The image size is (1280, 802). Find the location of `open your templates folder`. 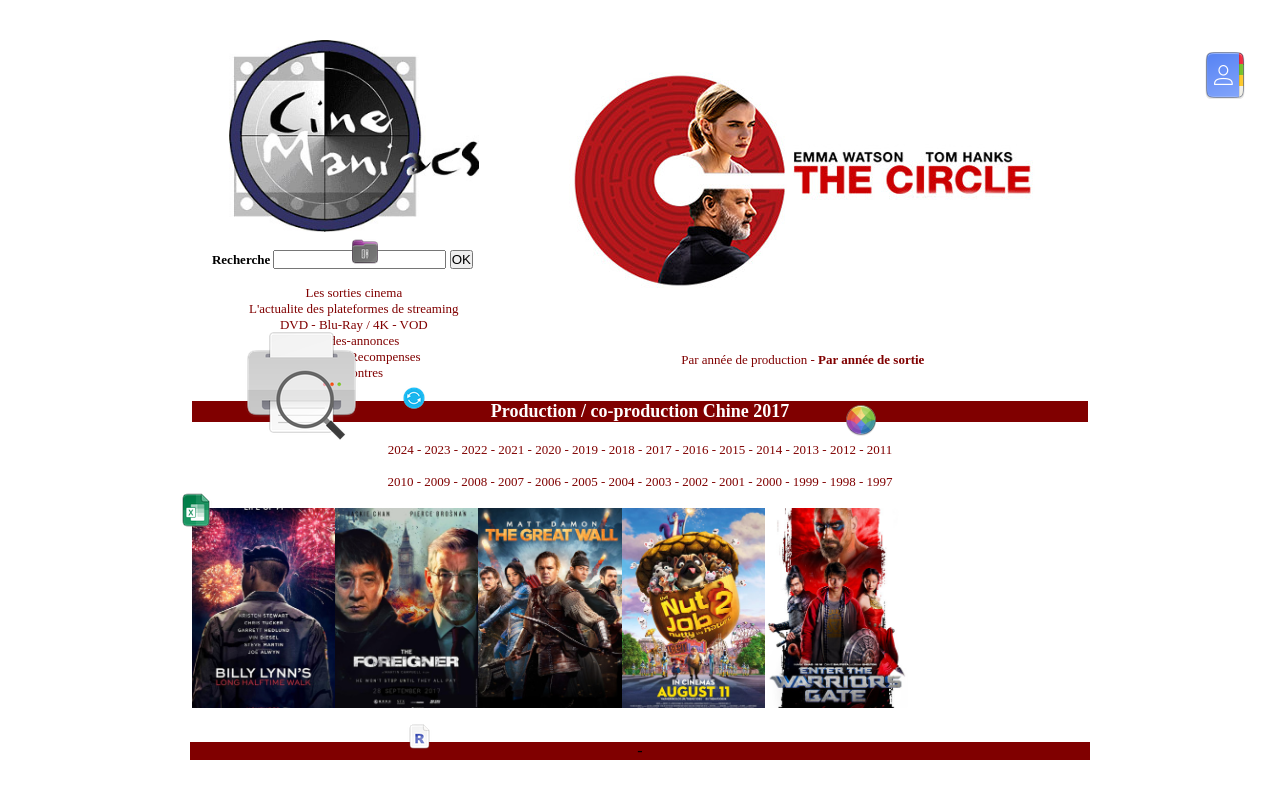

open your templates folder is located at coordinates (365, 251).